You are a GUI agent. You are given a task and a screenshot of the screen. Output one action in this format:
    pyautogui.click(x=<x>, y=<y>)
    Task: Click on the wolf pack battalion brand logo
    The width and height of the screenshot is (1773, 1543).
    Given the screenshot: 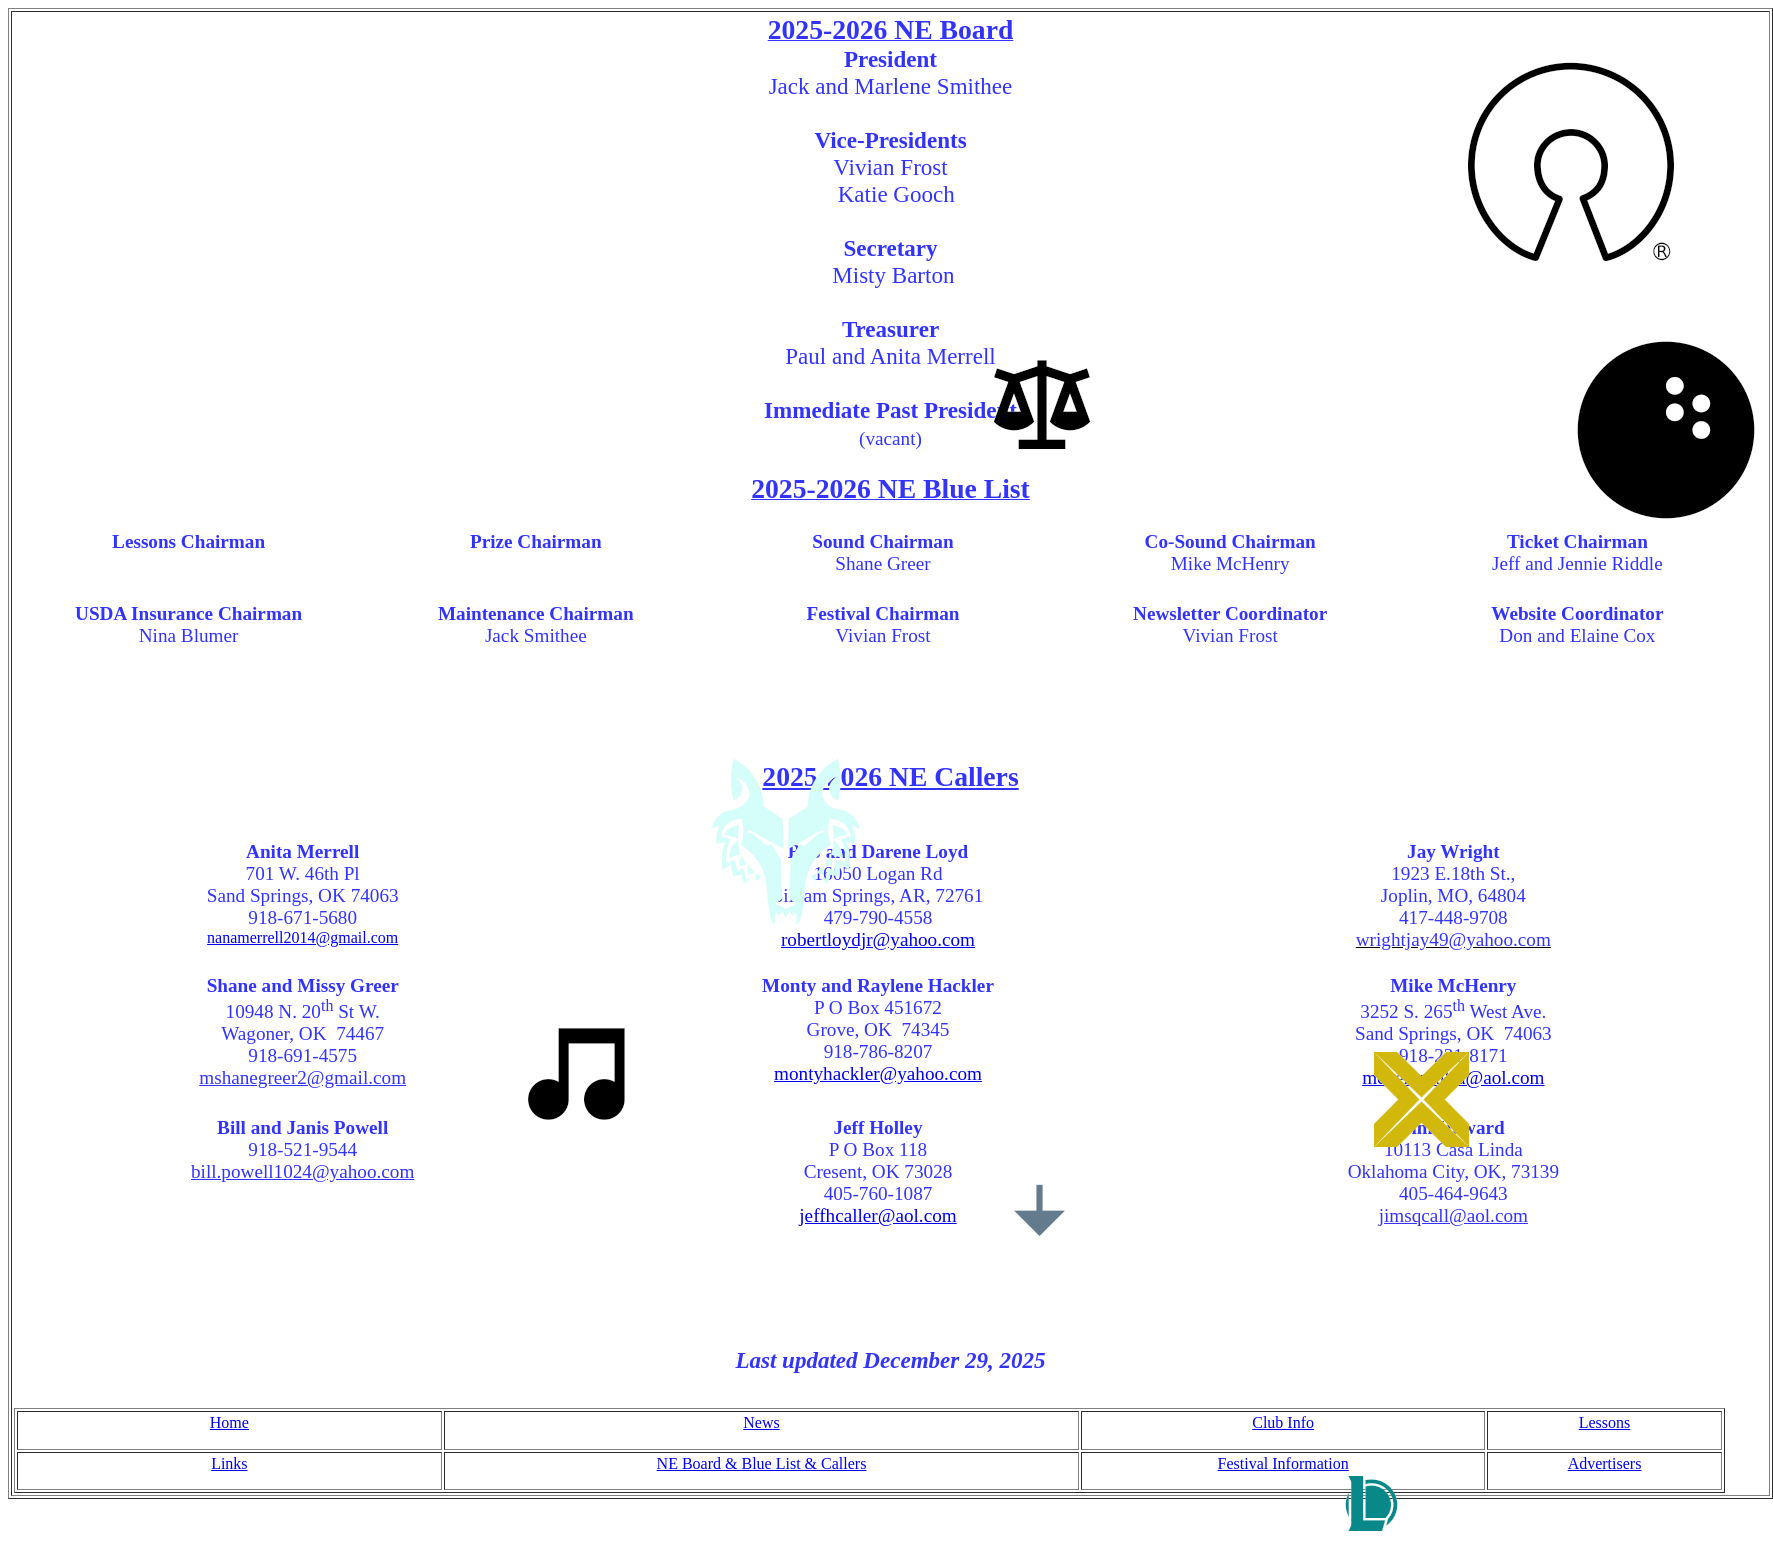 What is the action you would take?
    pyautogui.click(x=785, y=841)
    